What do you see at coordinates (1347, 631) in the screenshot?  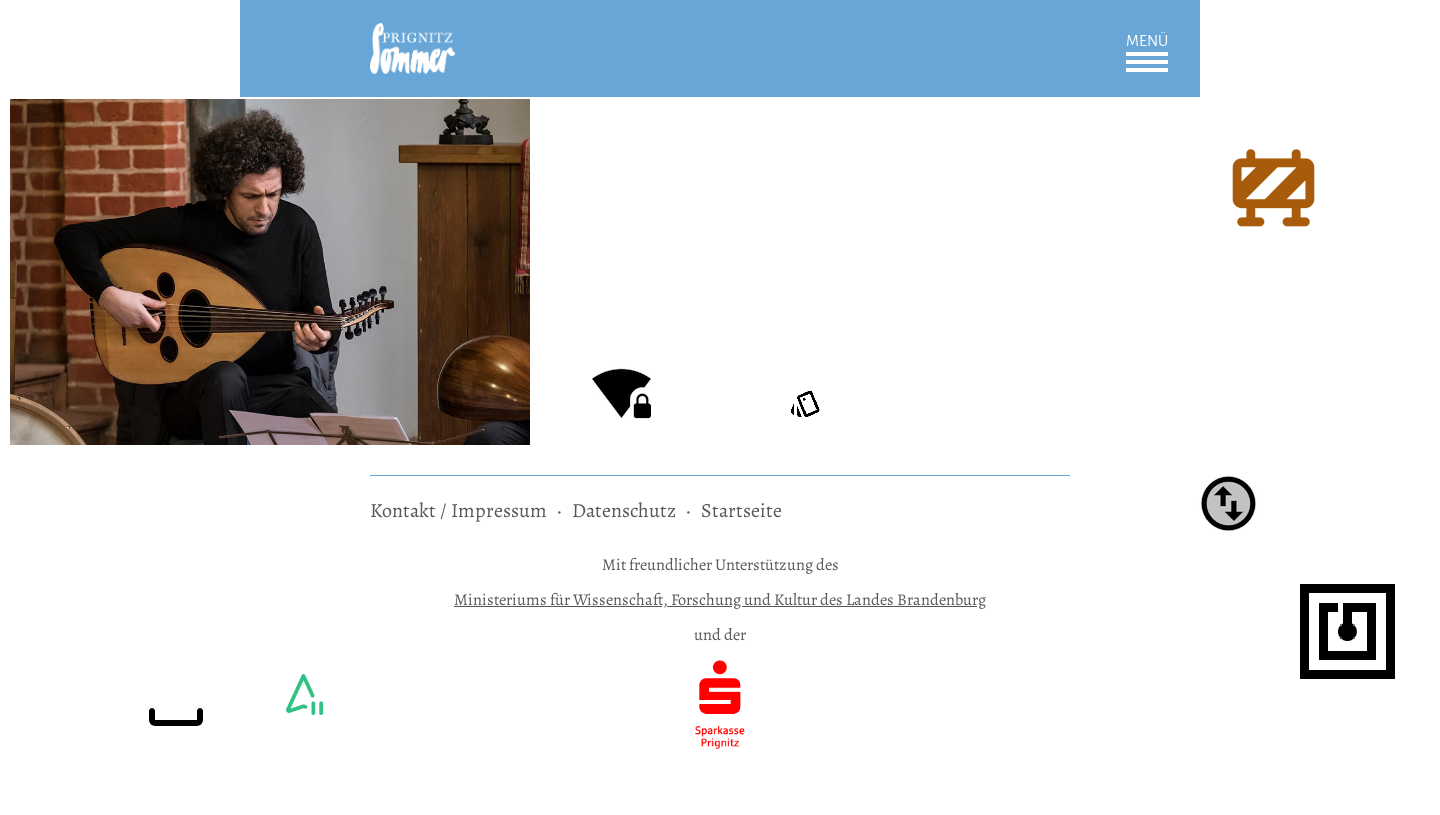 I see `tap to enable nfc connectivity` at bounding box center [1347, 631].